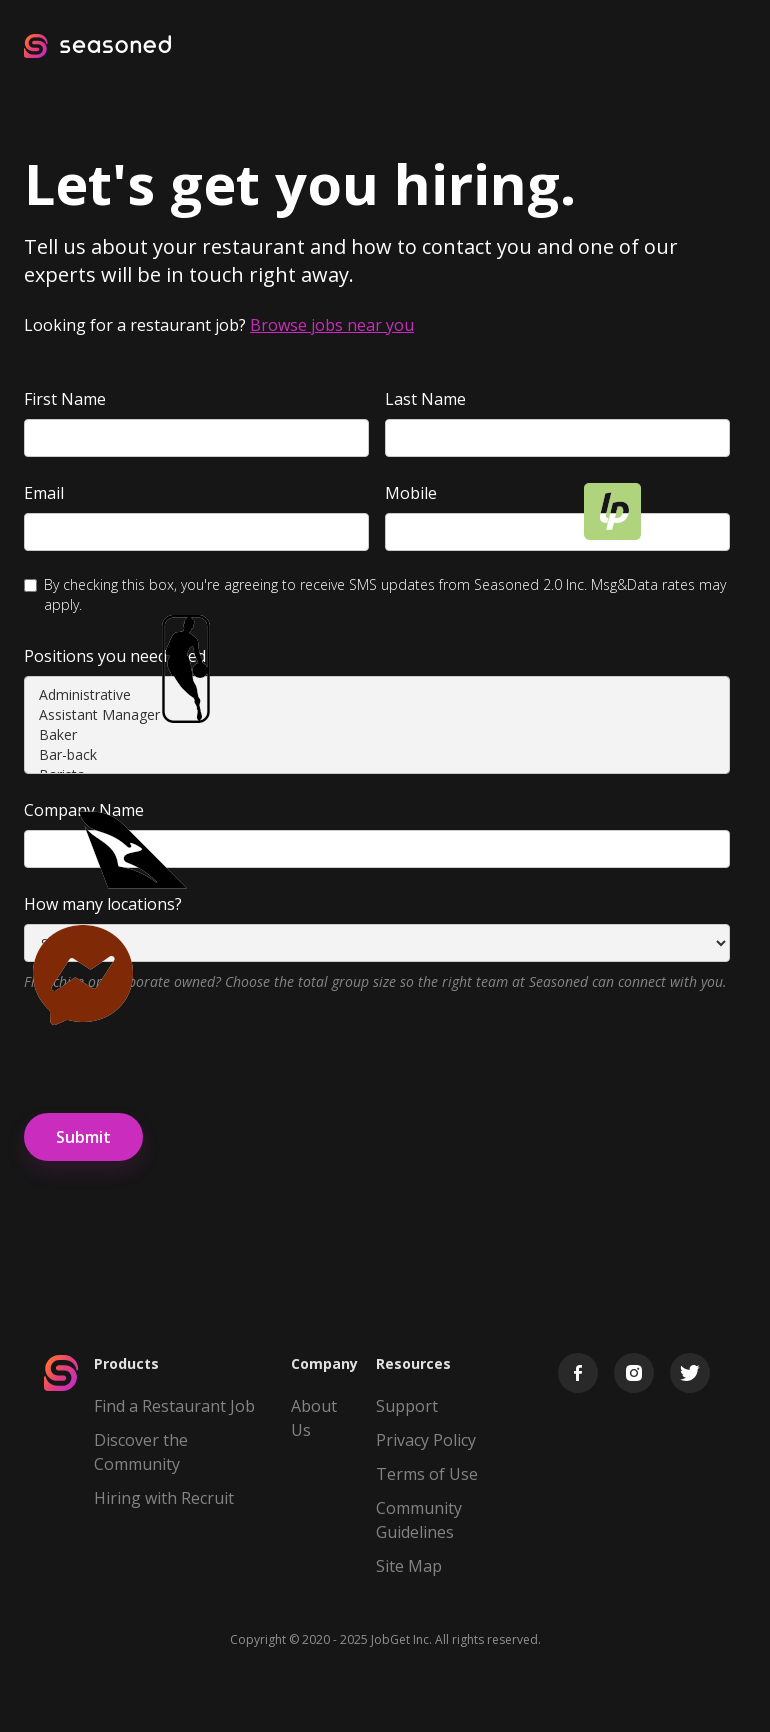 The height and width of the screenshot is (1732, 770). Describe the element at coordinates (83, 975) in the screenshot. I see `open Facebook Messenger app` at that location.